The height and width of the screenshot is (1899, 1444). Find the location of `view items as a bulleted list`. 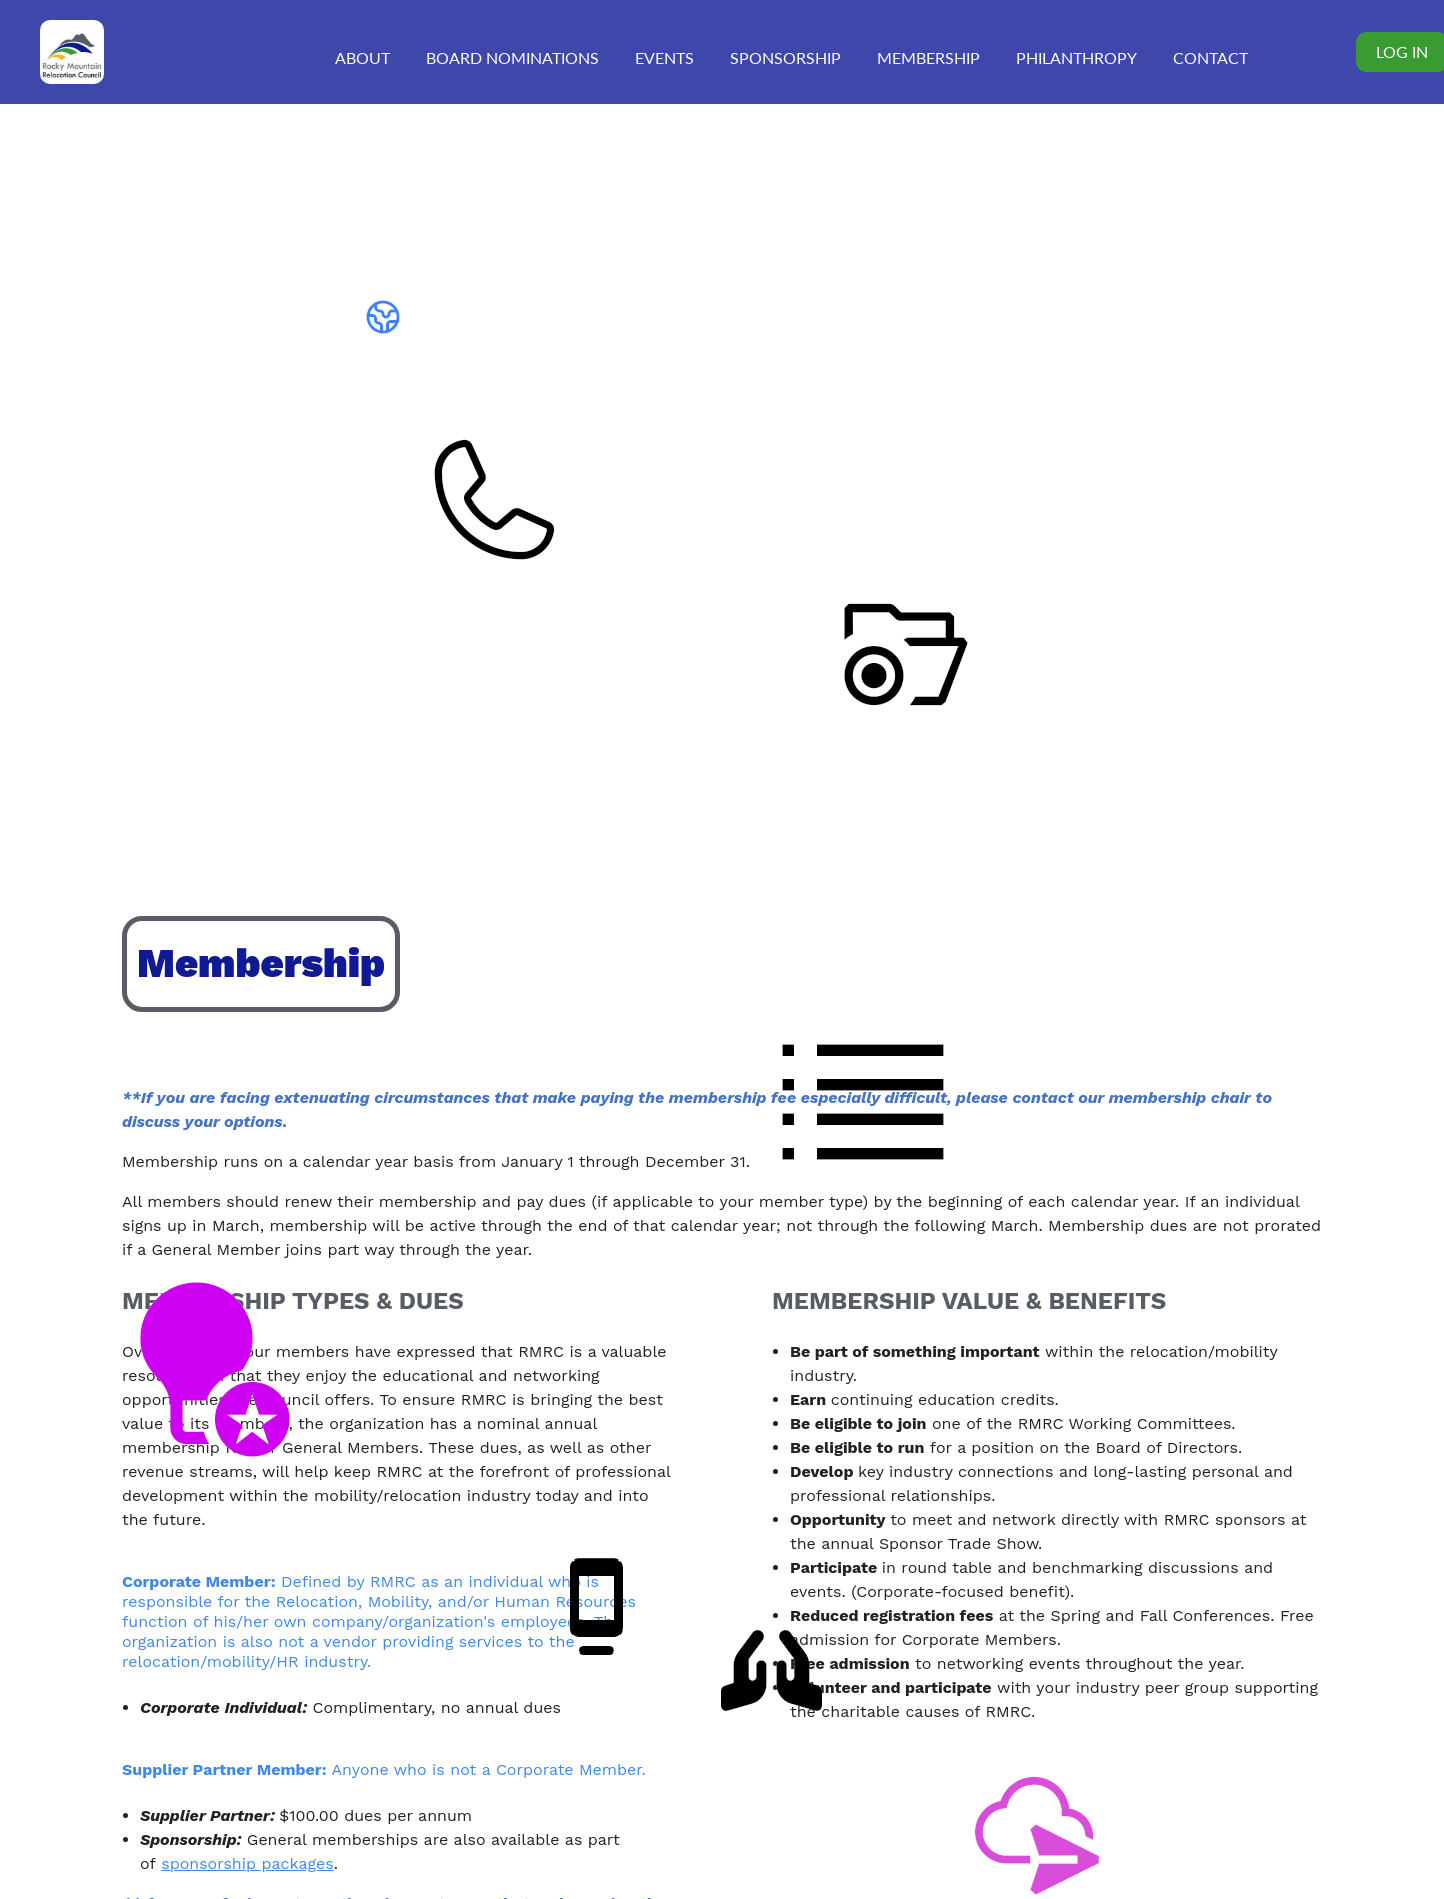

view items as a bulleted list is located at coordinates (863, 1102).